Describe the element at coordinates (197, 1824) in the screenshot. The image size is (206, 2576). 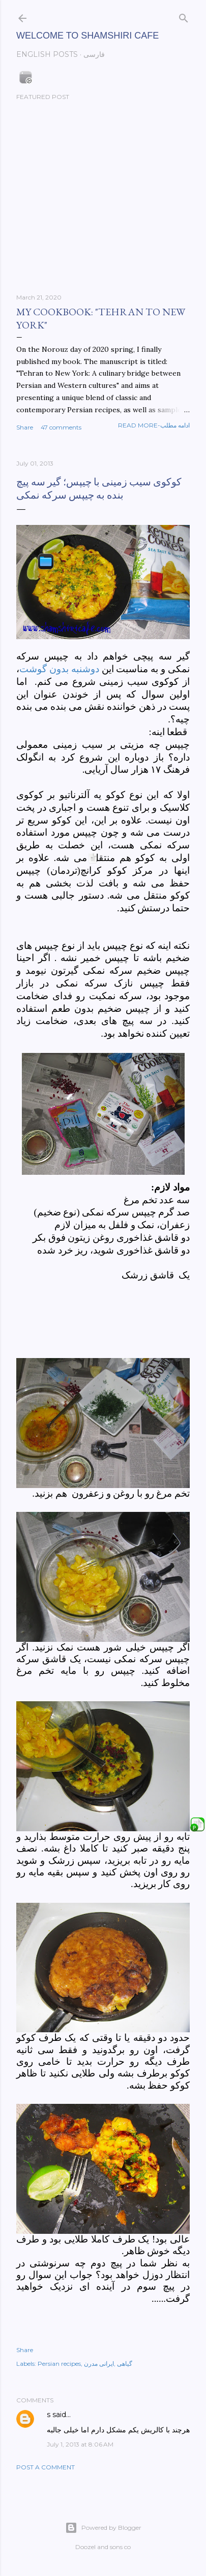
I see `open FreeOffice PlanMaker spreadsheet application` at that location.